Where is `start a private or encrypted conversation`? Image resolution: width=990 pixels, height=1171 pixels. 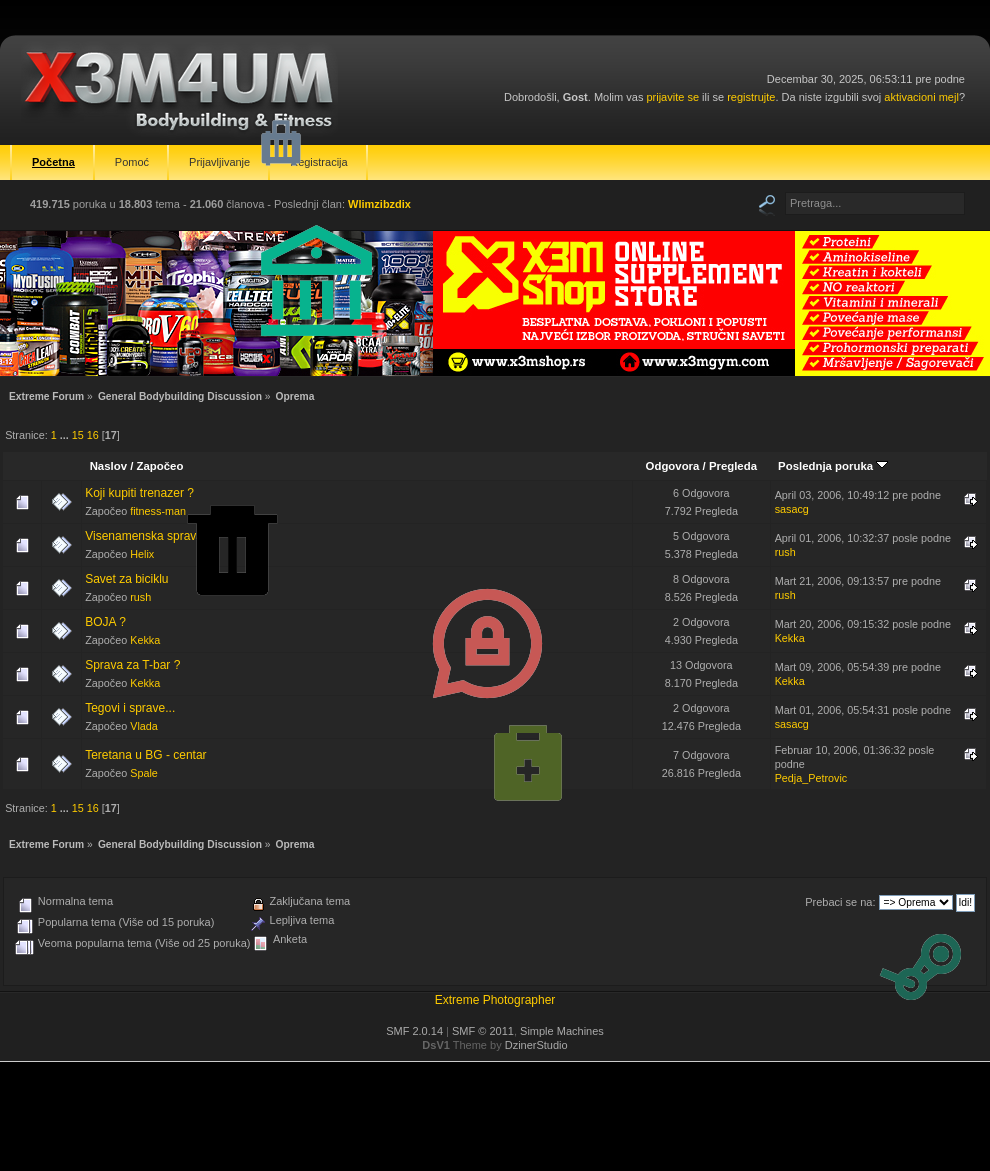 start a private or encrypted conversation is located at coordinates (487, 643).